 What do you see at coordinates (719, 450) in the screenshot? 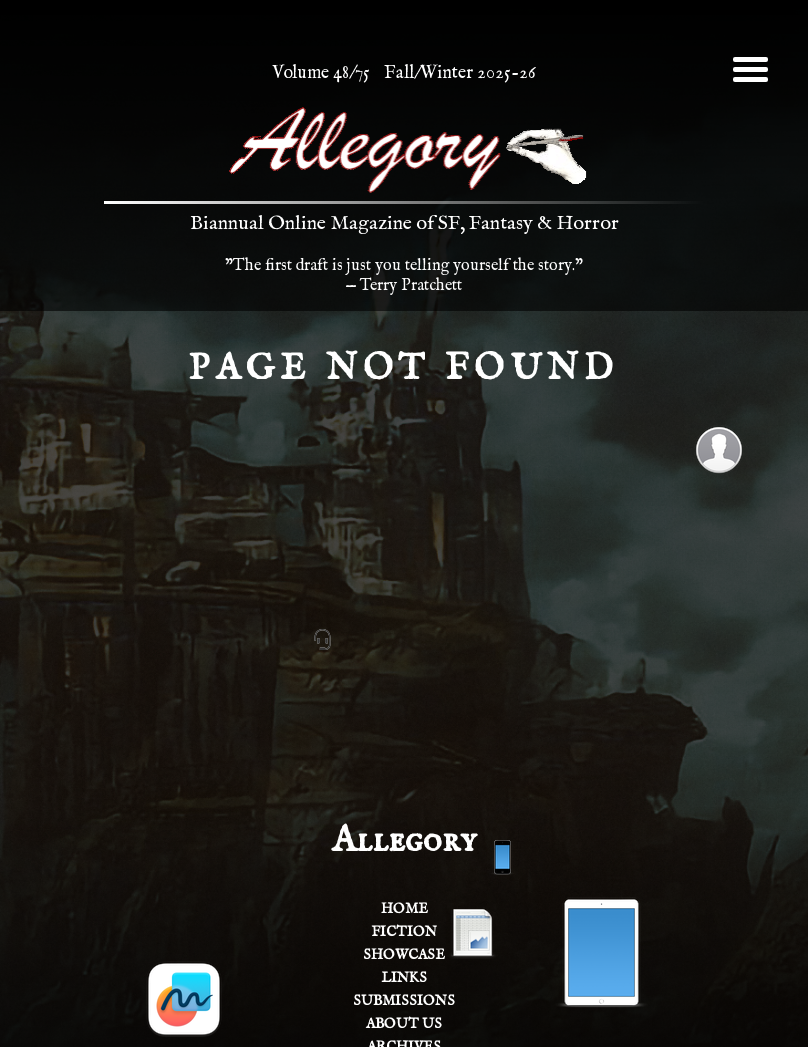
I see `view user accounts` at bounding box center [719, 450].